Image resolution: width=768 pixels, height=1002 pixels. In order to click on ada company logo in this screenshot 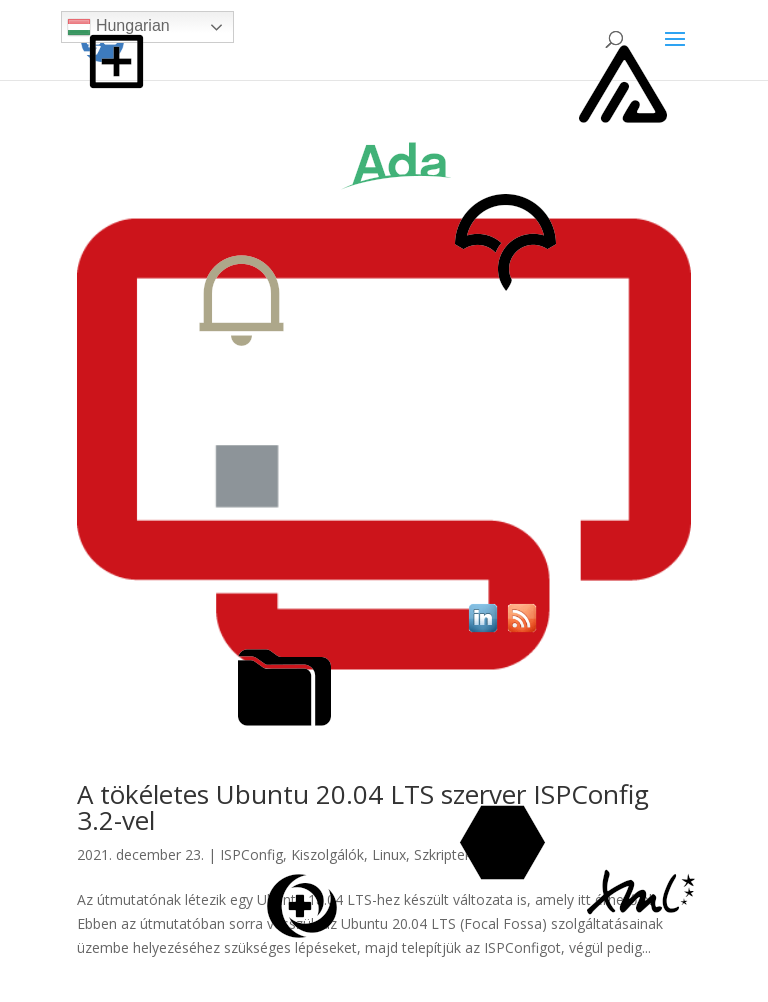, I will do `click(396, 166)`.